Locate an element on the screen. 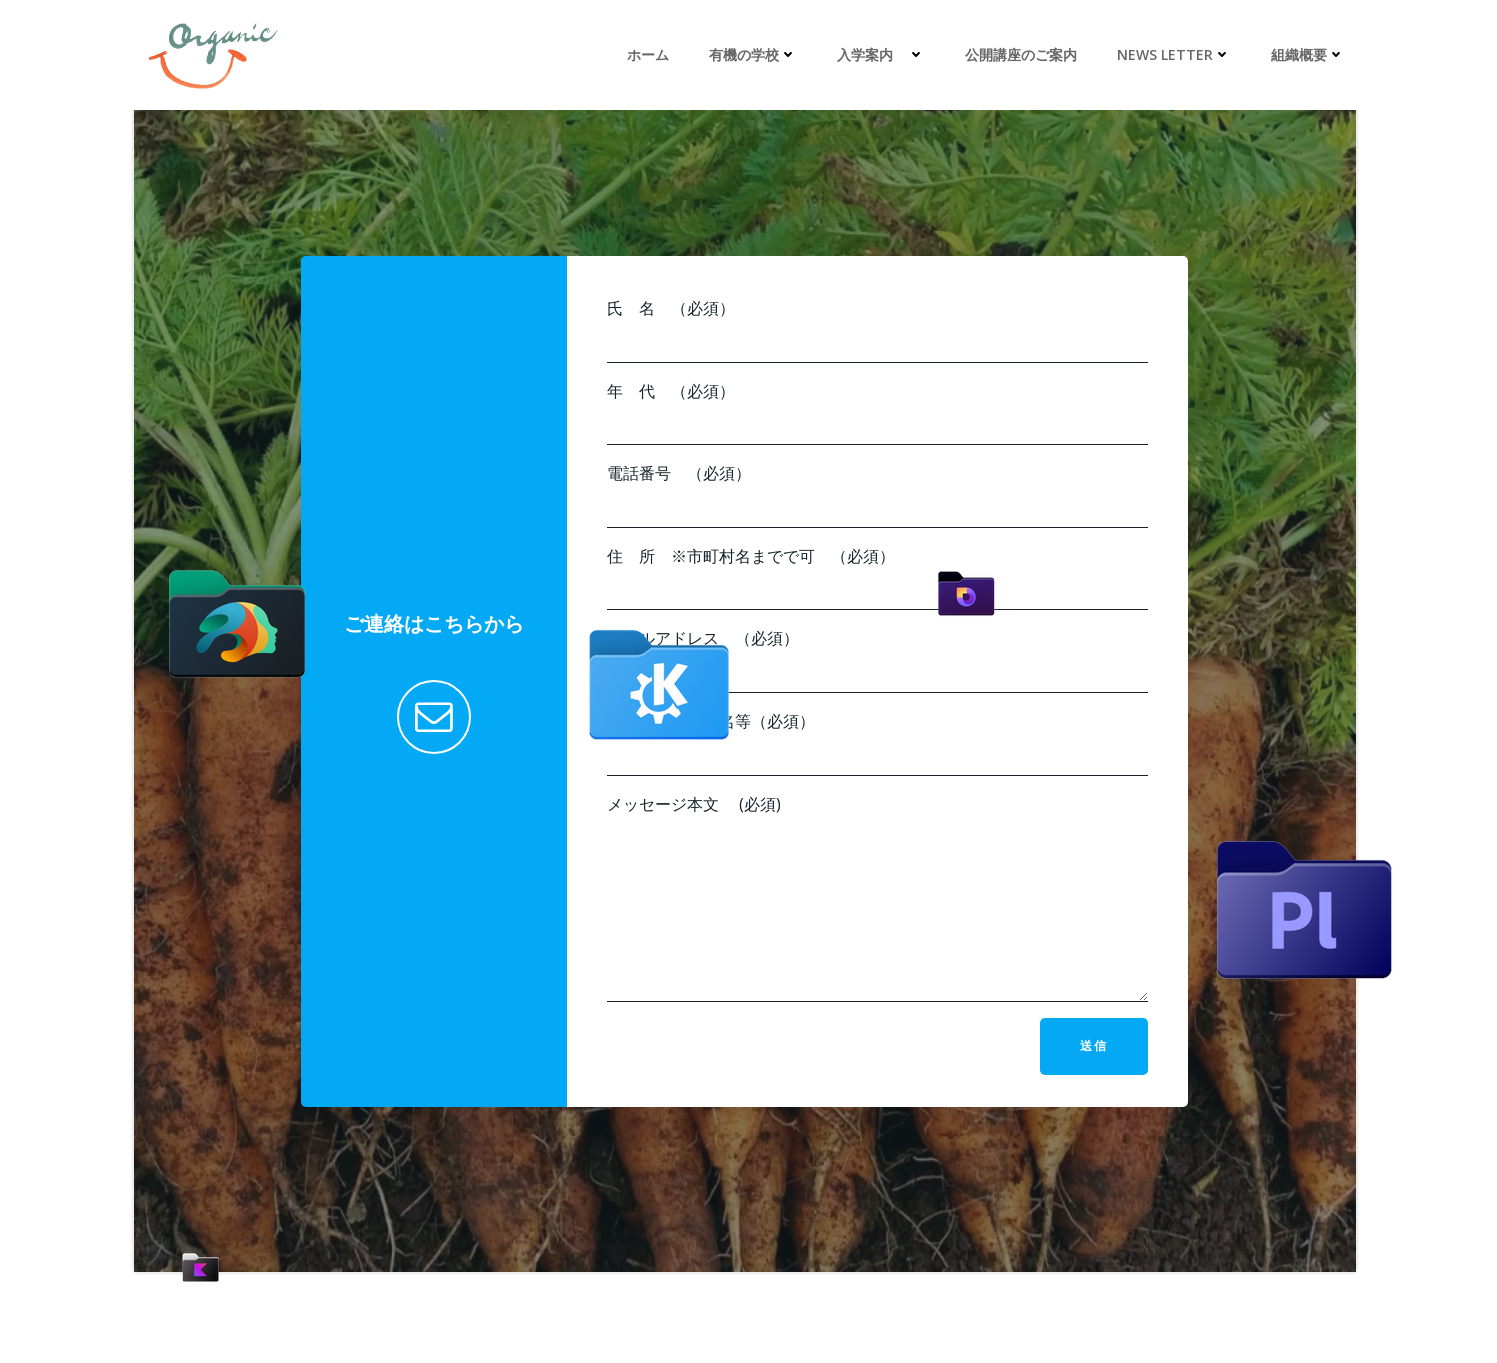 The image size is (1497, 1363). open wondershare pixstudio project folder is located at coordinates (966, 595).